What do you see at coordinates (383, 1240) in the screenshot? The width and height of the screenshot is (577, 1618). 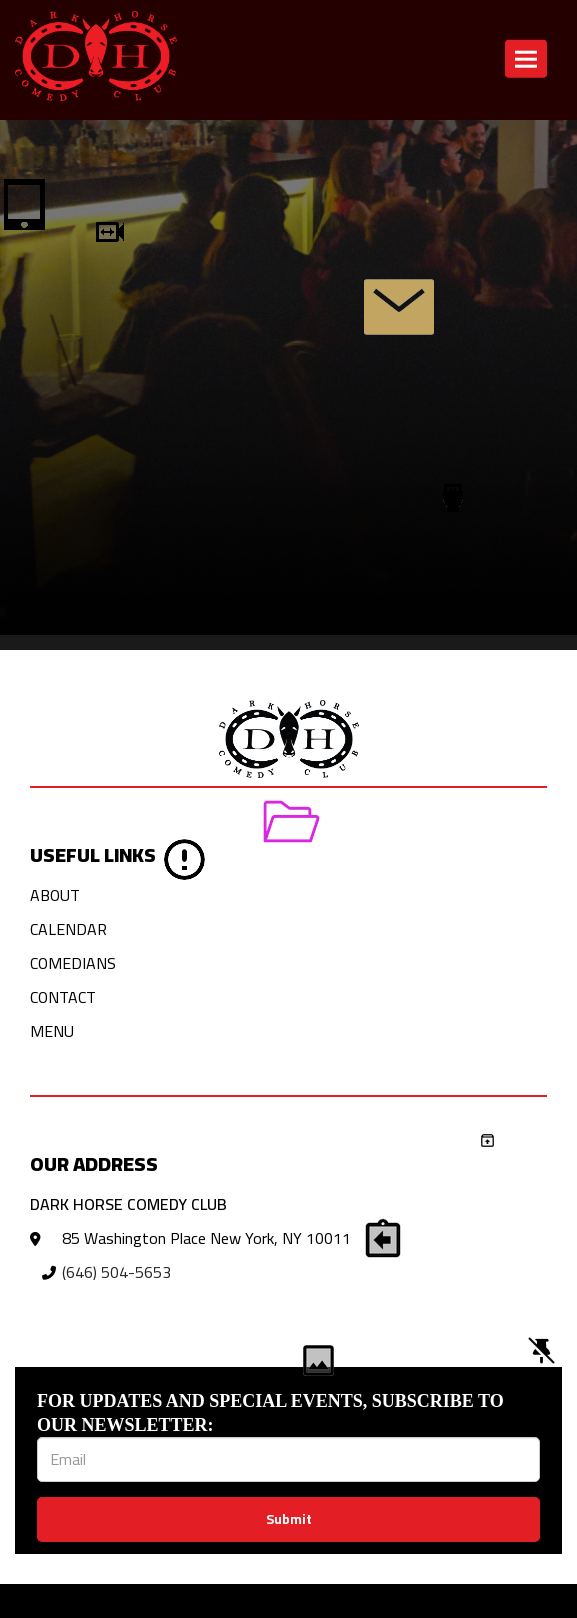 I see `return or send back an assignment` at bounding box center [383, 1240].